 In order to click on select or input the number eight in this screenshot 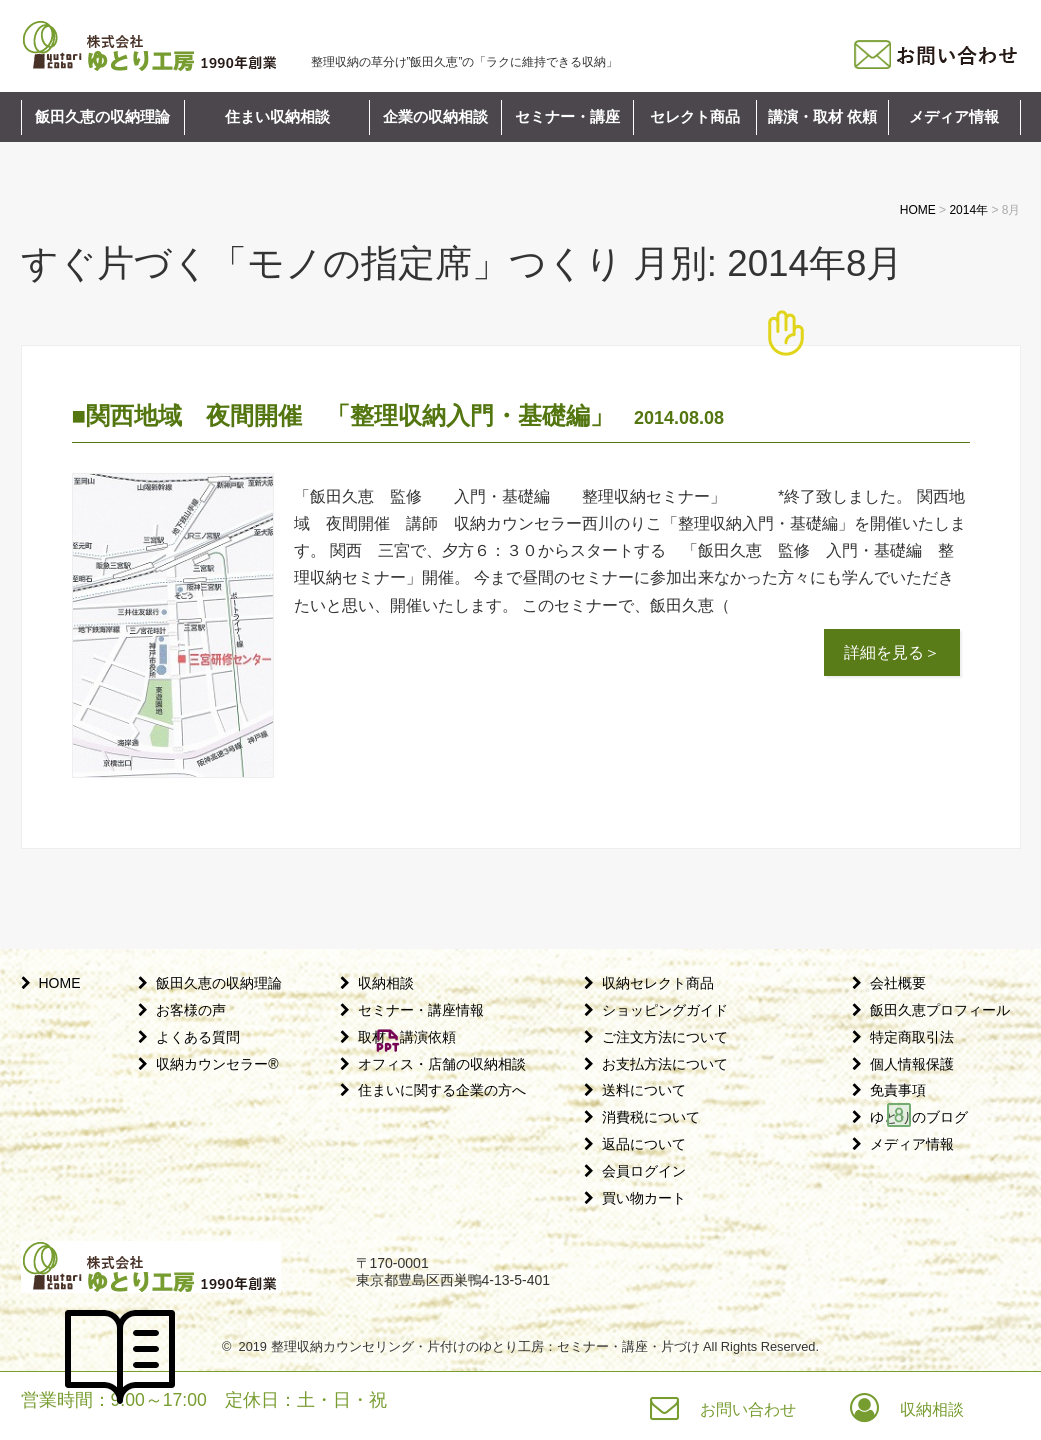, I will do `click(899, 1115)`.